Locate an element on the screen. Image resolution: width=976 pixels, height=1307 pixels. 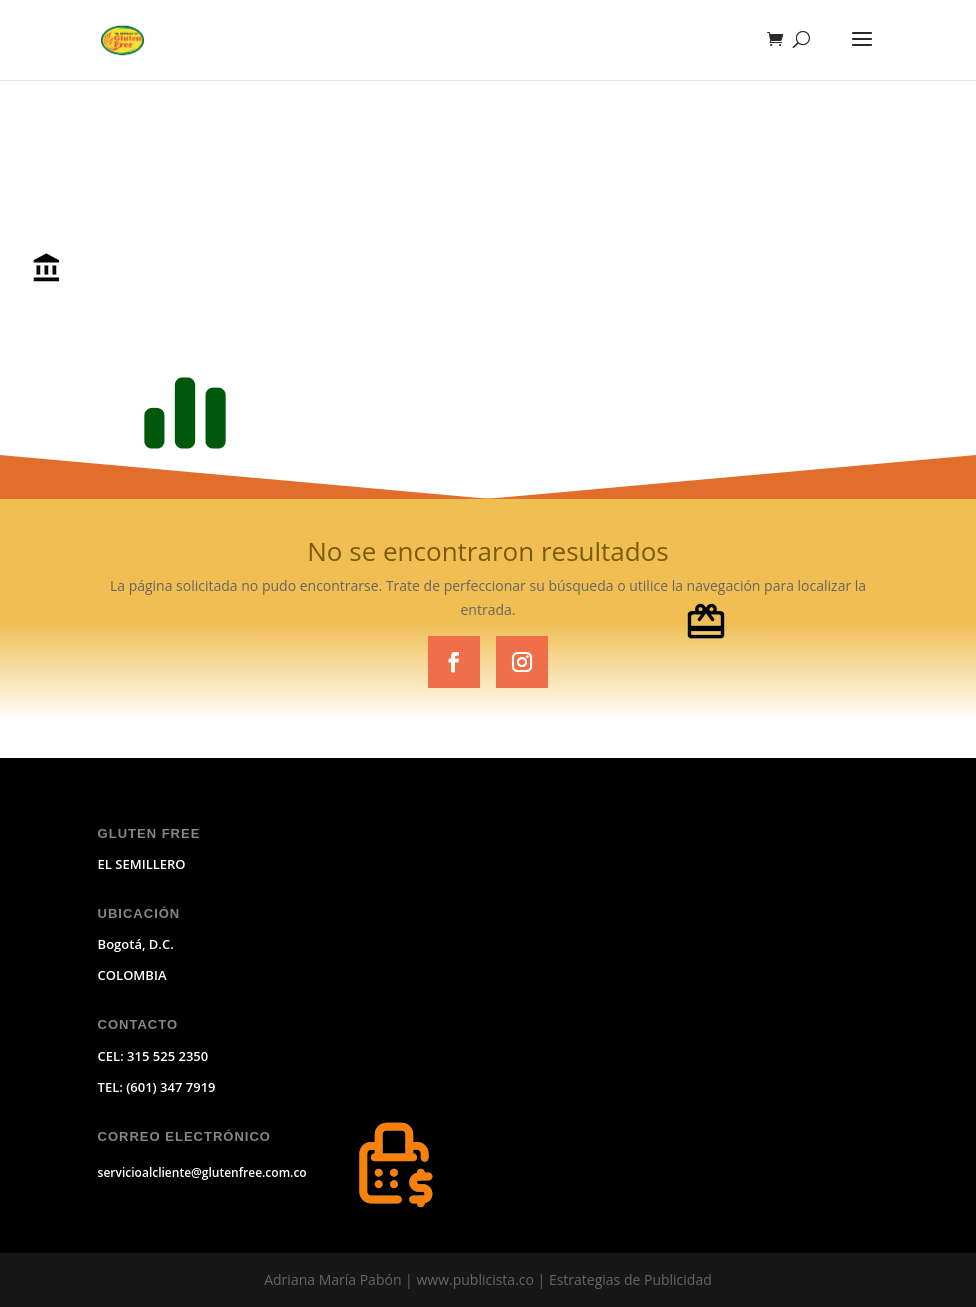
access banking or financial services is located at coordinates (47, 268).